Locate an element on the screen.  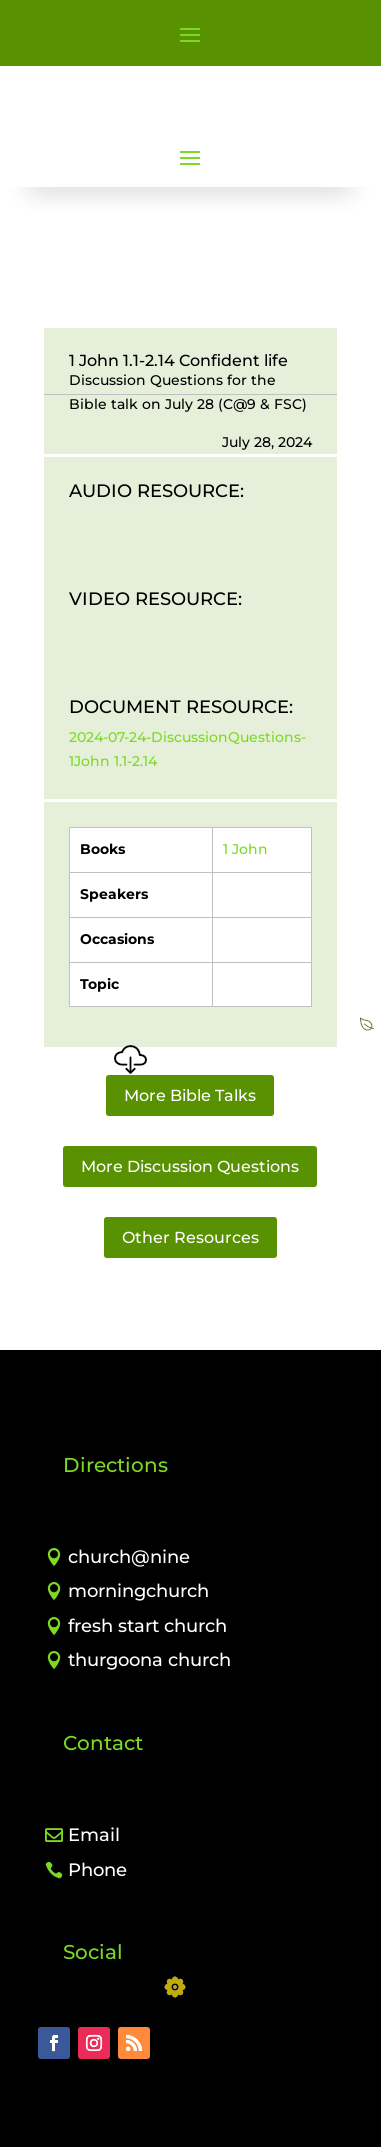
download file from cloud storage is located at coordinates (130, 1059).